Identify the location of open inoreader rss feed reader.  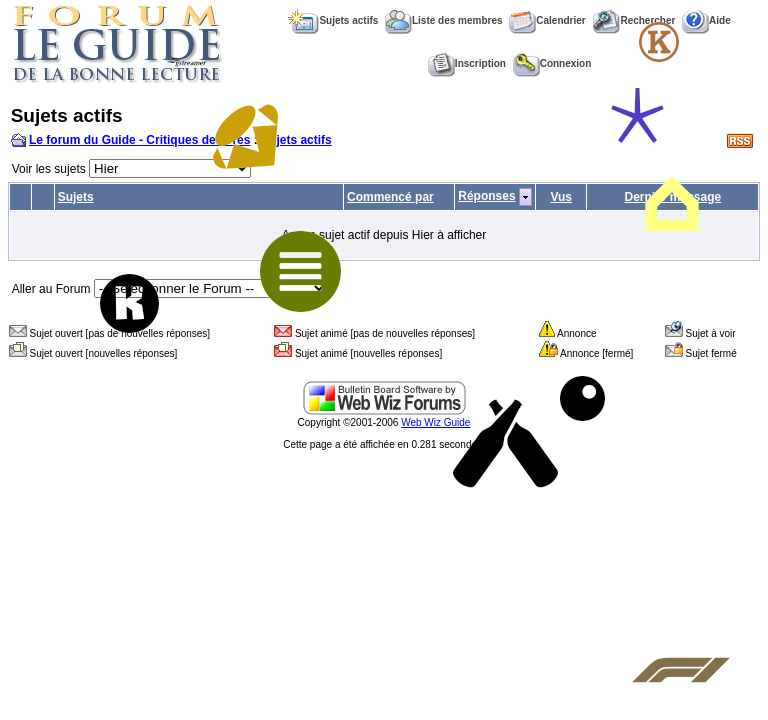
(582, 398).